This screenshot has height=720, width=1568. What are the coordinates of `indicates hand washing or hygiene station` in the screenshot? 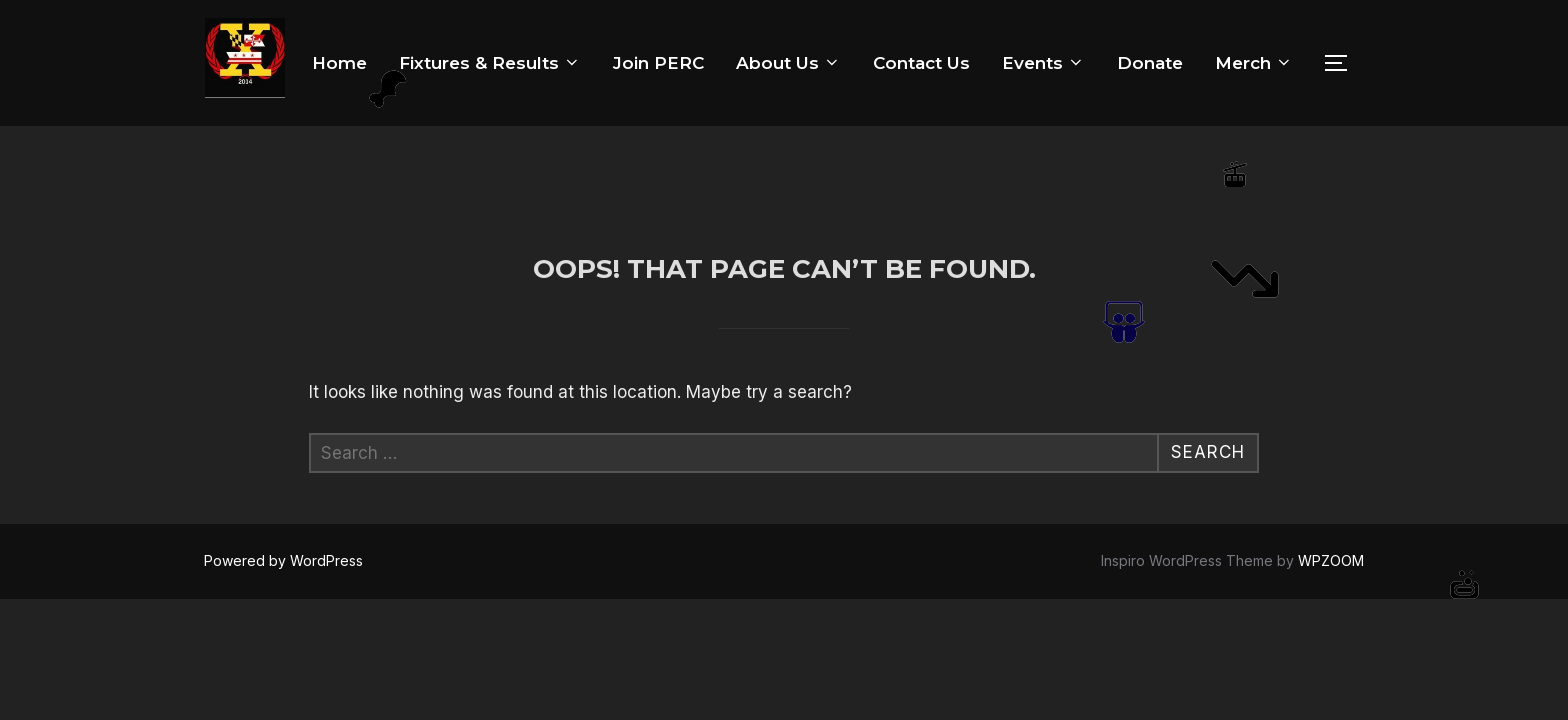 It's located at (1464, 586).